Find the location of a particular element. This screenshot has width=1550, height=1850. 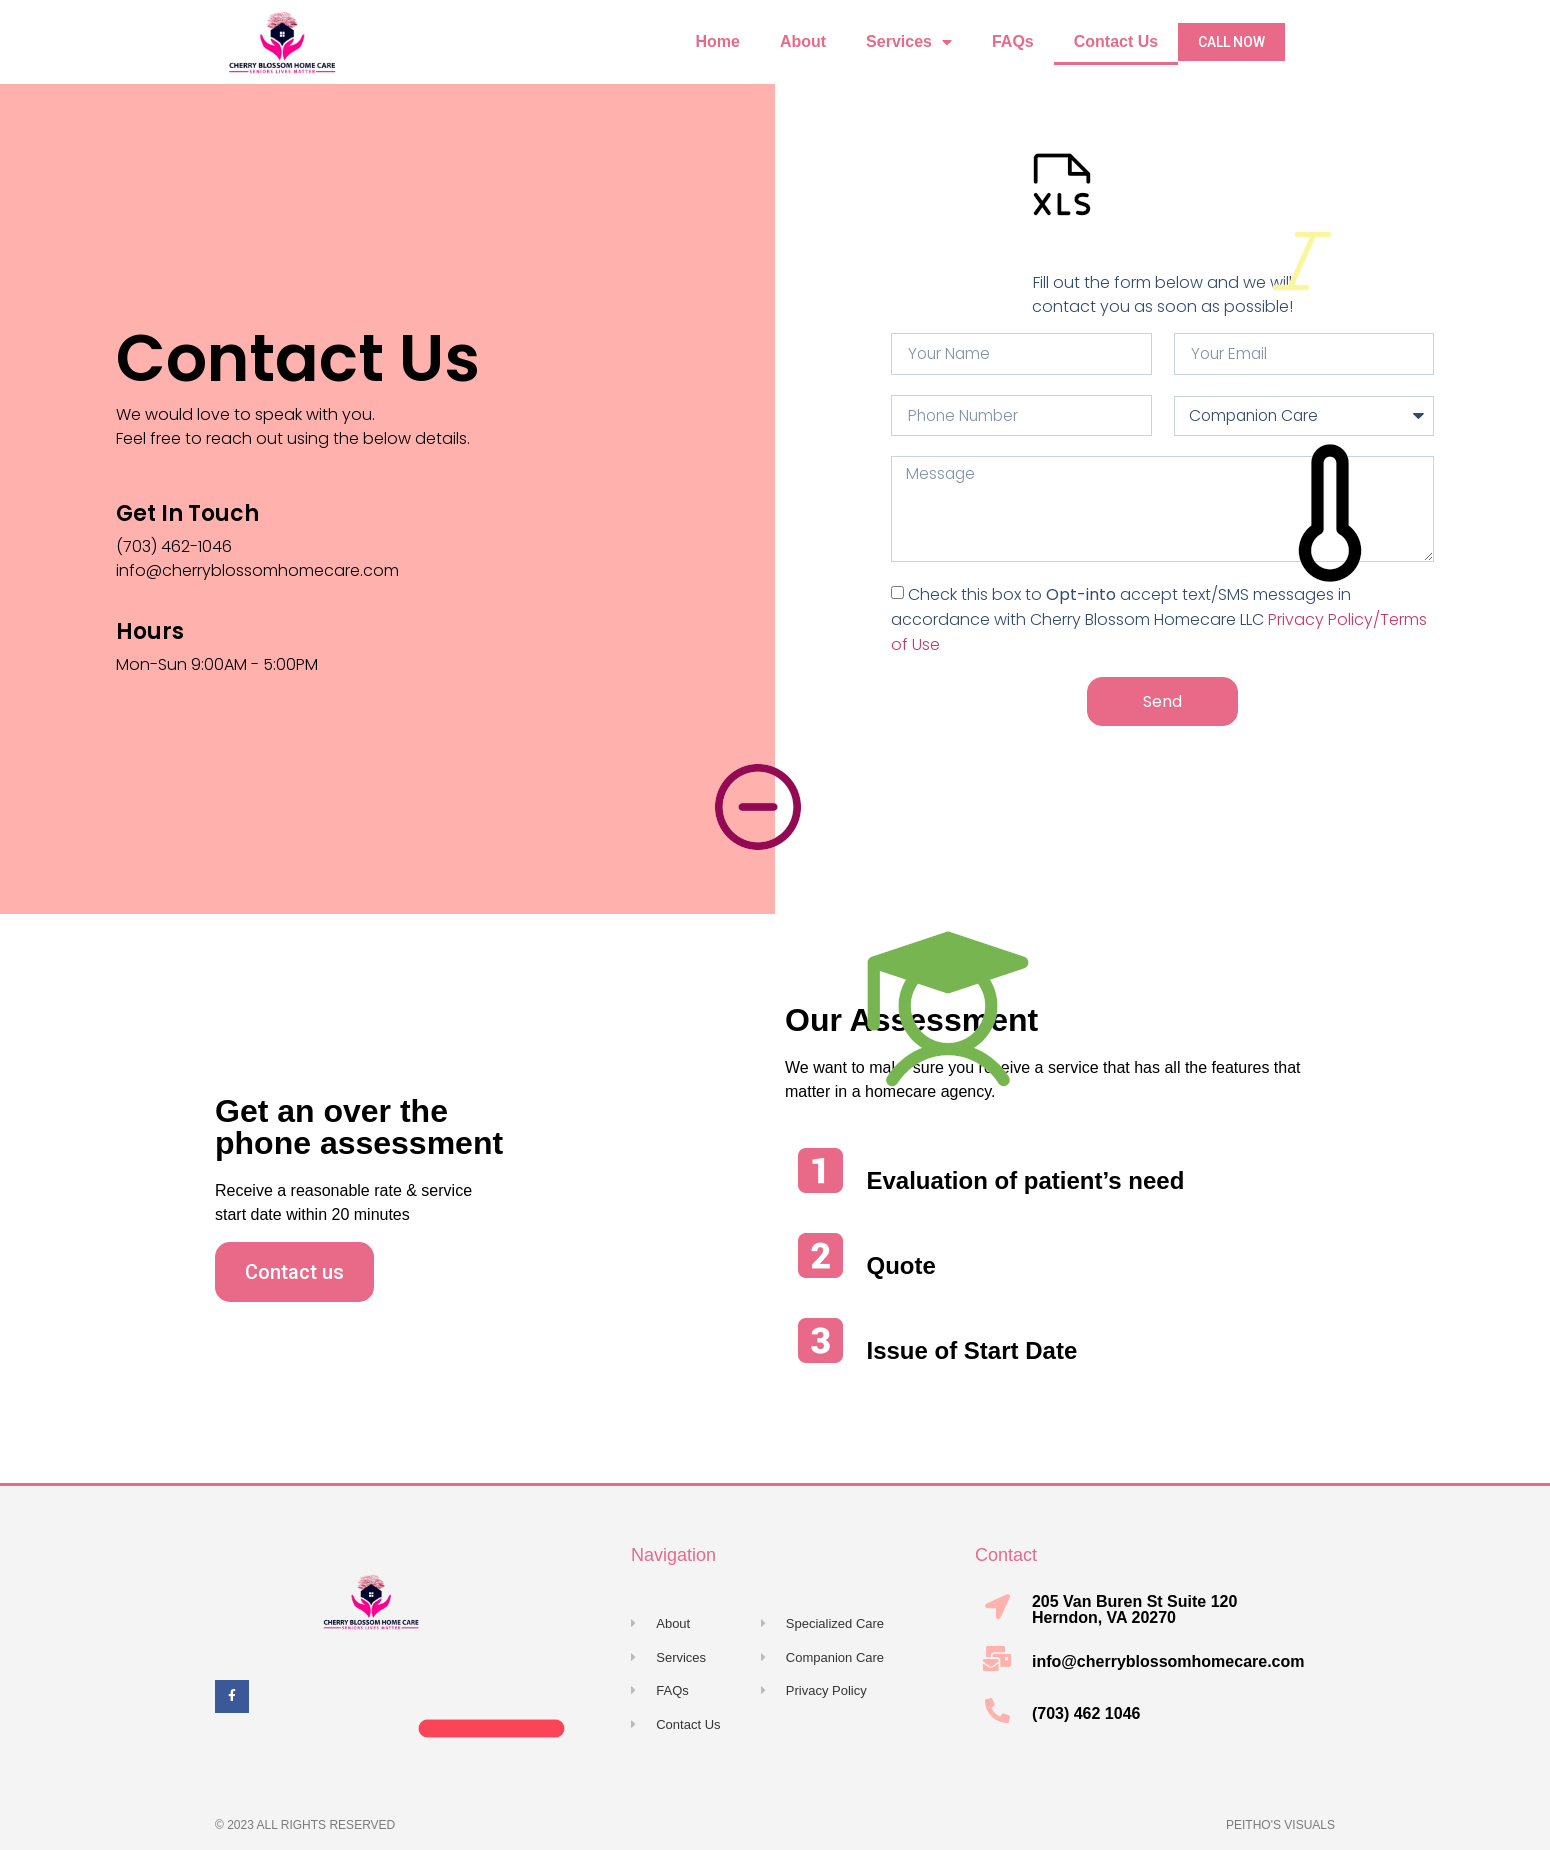

view current temperature reading is located at coordinates (1330, 513).